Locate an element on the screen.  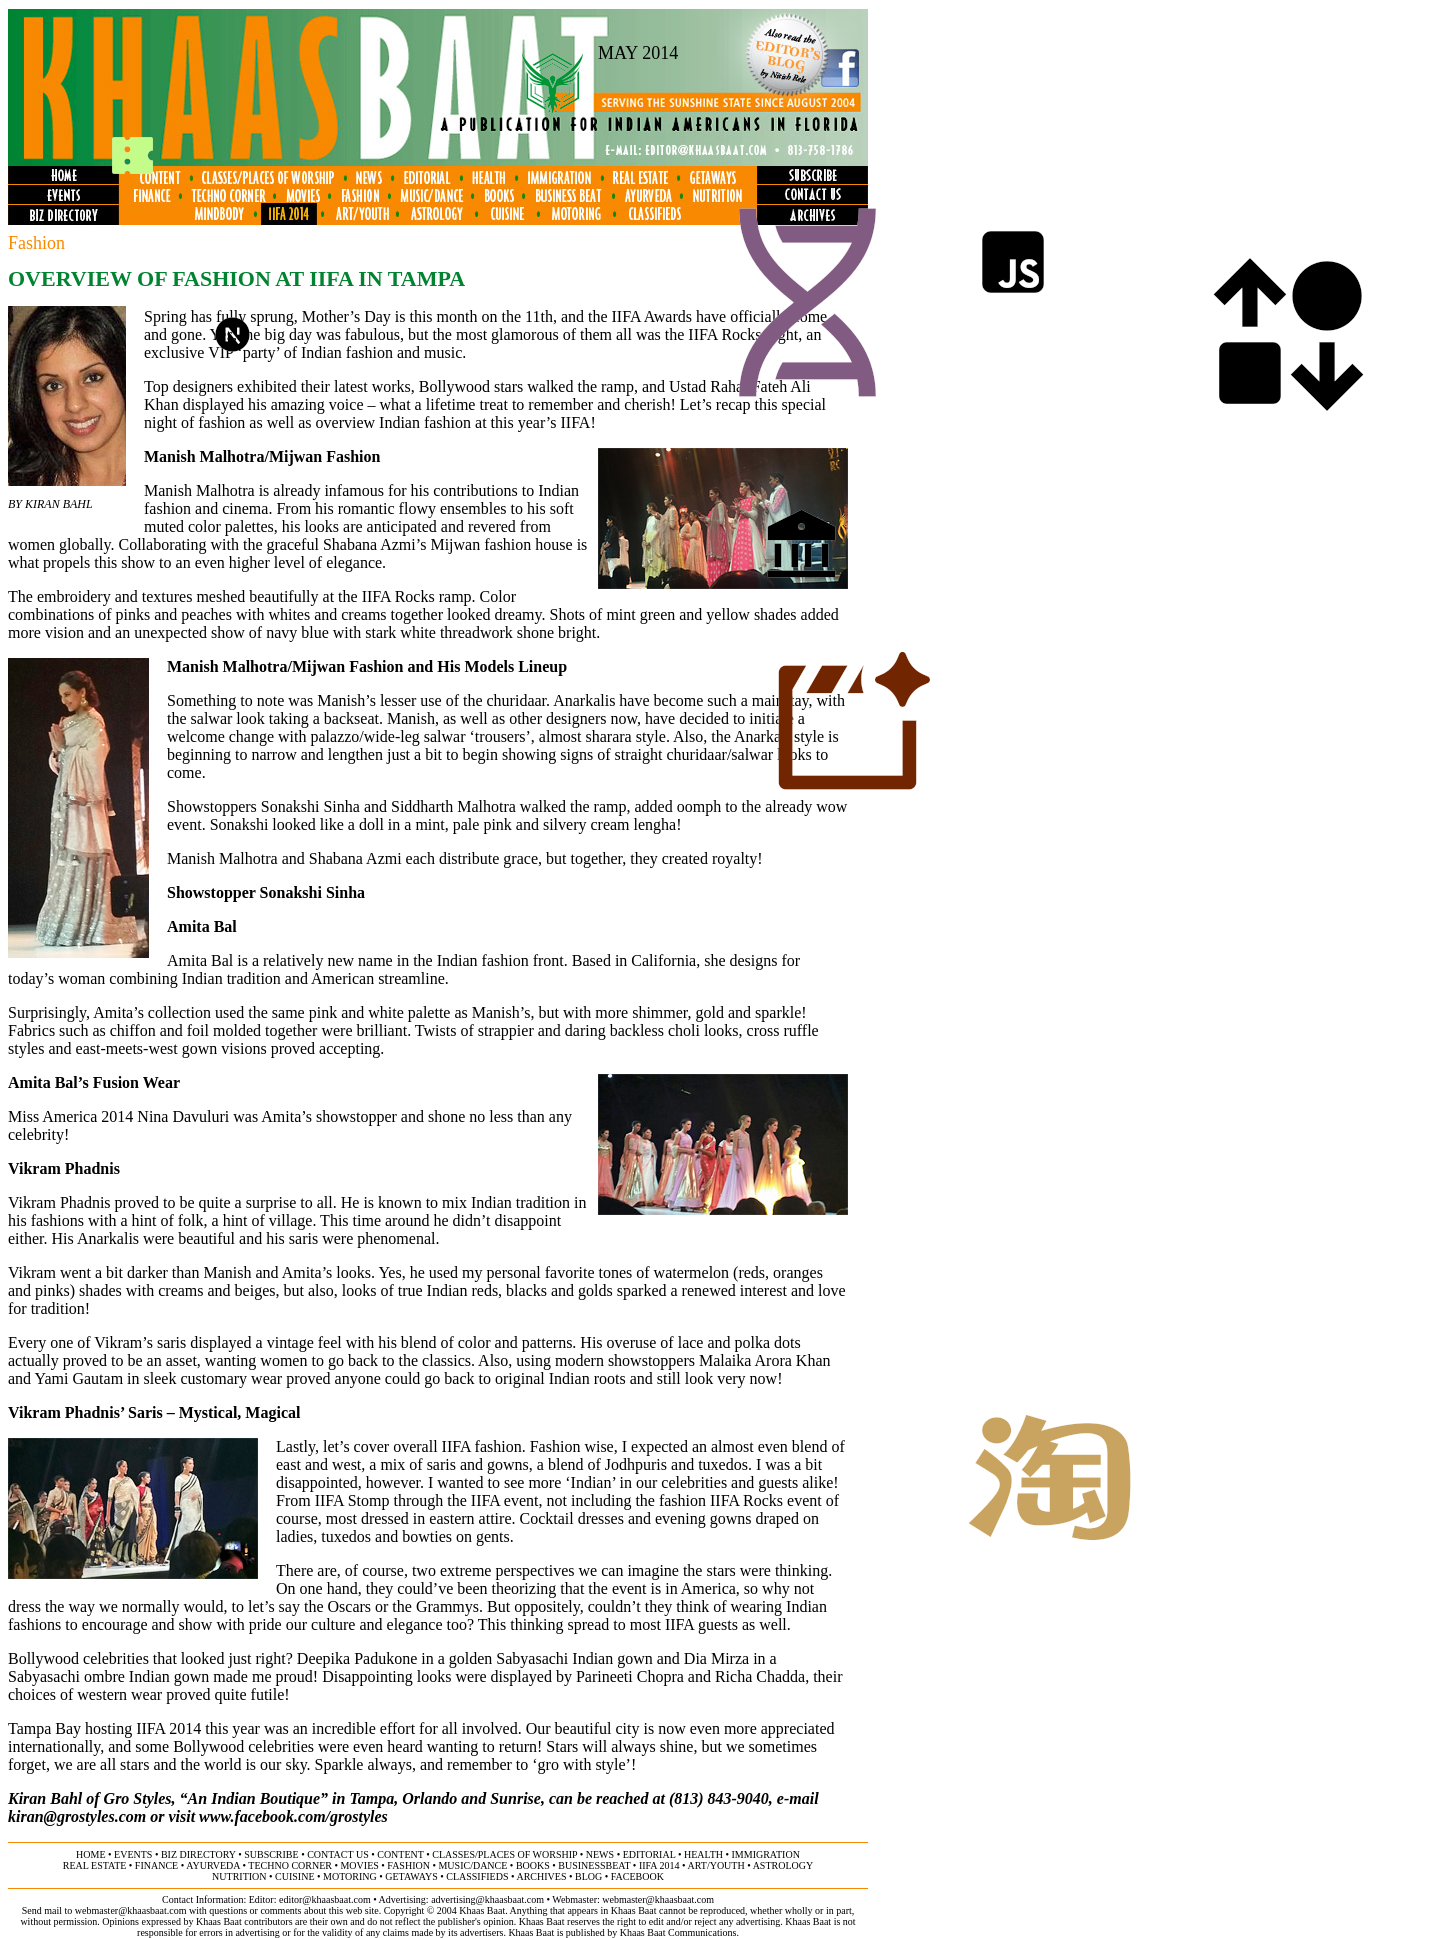
access banking or financial services is located at coordinates (801, 543).